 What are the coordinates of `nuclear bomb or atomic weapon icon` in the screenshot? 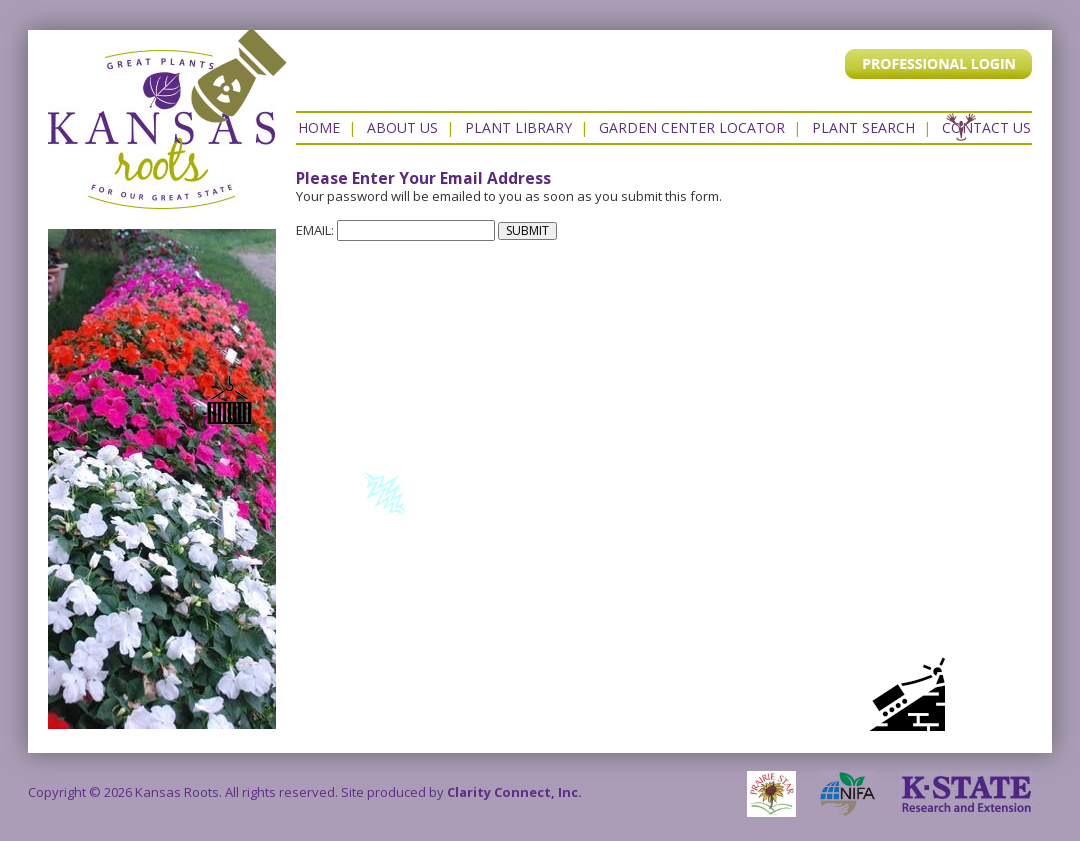 It's located at (239, 75).